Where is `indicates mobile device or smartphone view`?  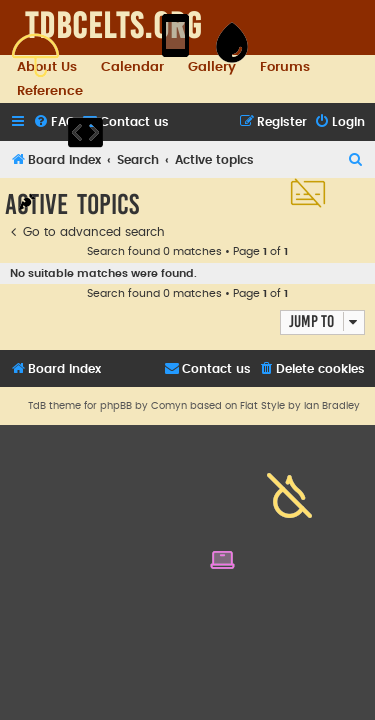
indicates mobile device or smartphone view is located at coordinates (175, 35).